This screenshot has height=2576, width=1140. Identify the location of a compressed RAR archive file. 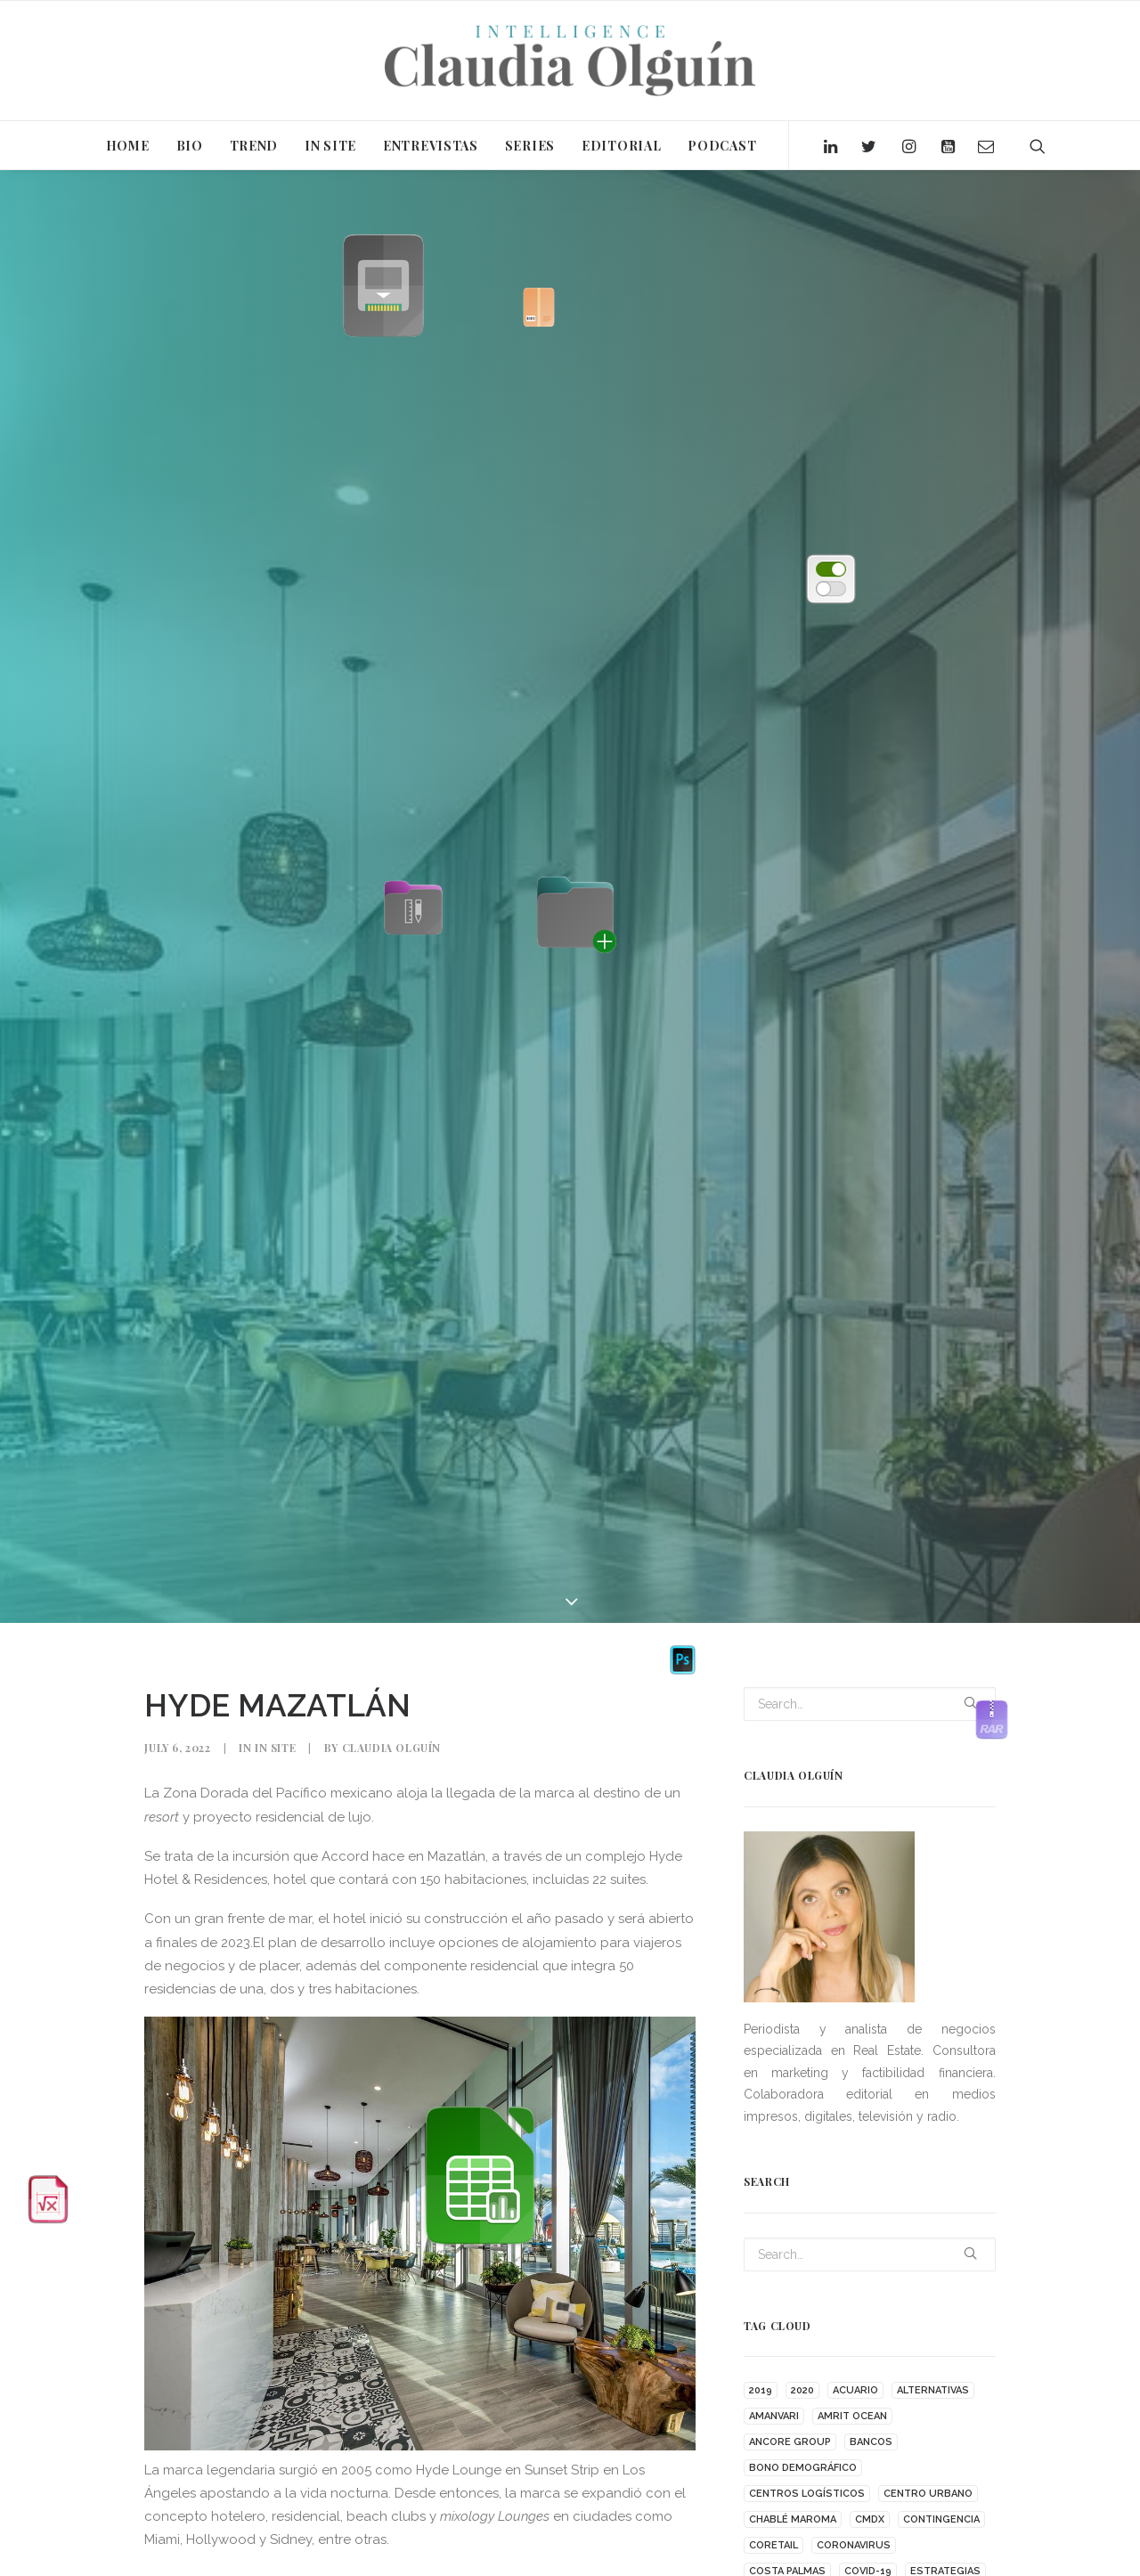
(991, 1719).